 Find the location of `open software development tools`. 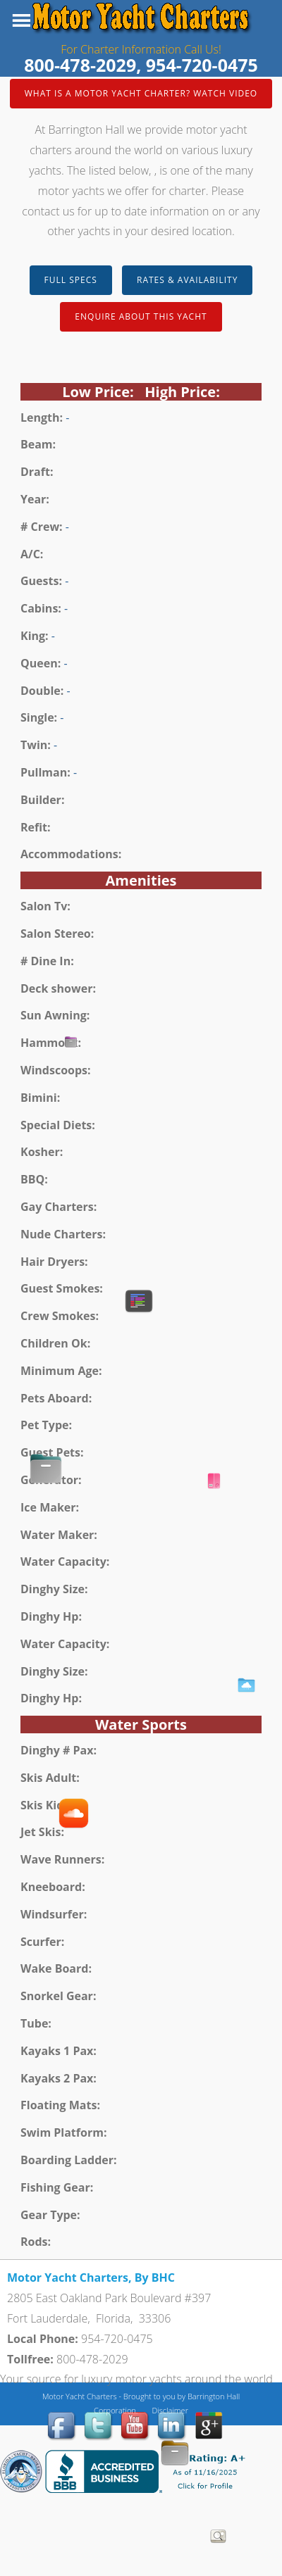

open software development tools is located at coordinates (139, 1301).